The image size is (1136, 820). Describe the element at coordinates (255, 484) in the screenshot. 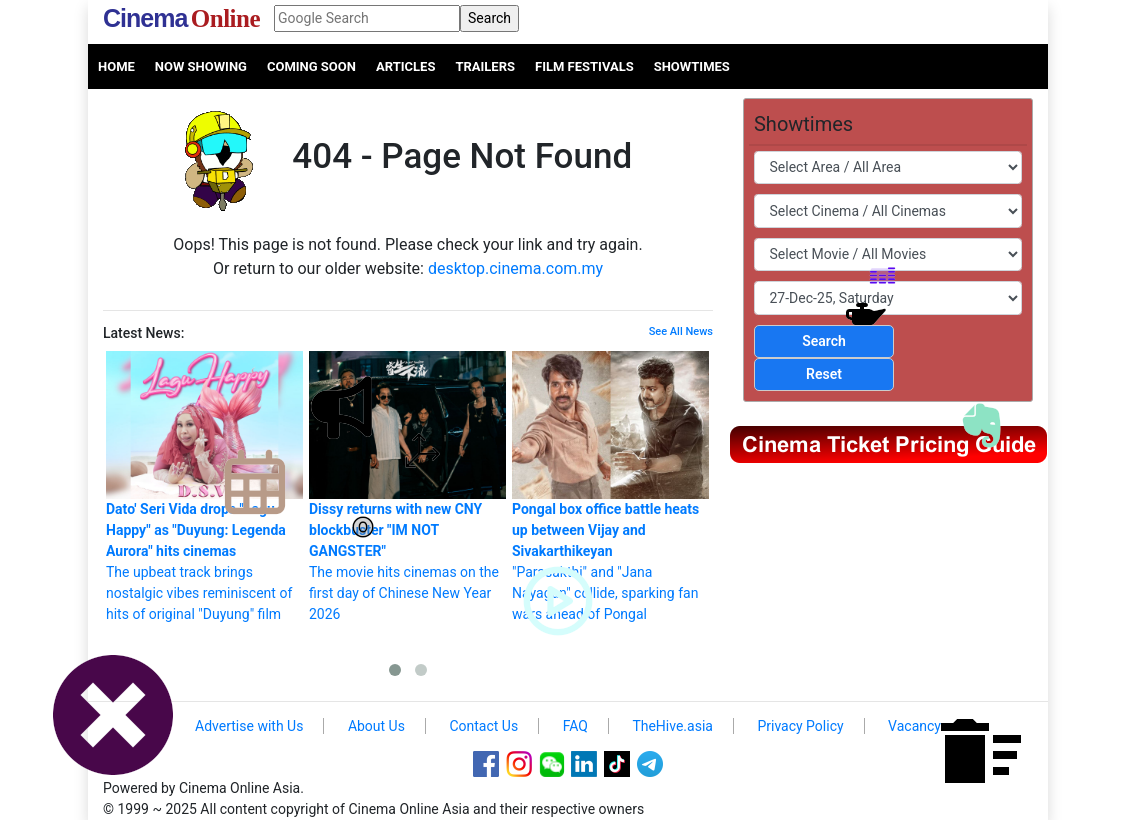

I see `view calendar with scheduled events` at that location.